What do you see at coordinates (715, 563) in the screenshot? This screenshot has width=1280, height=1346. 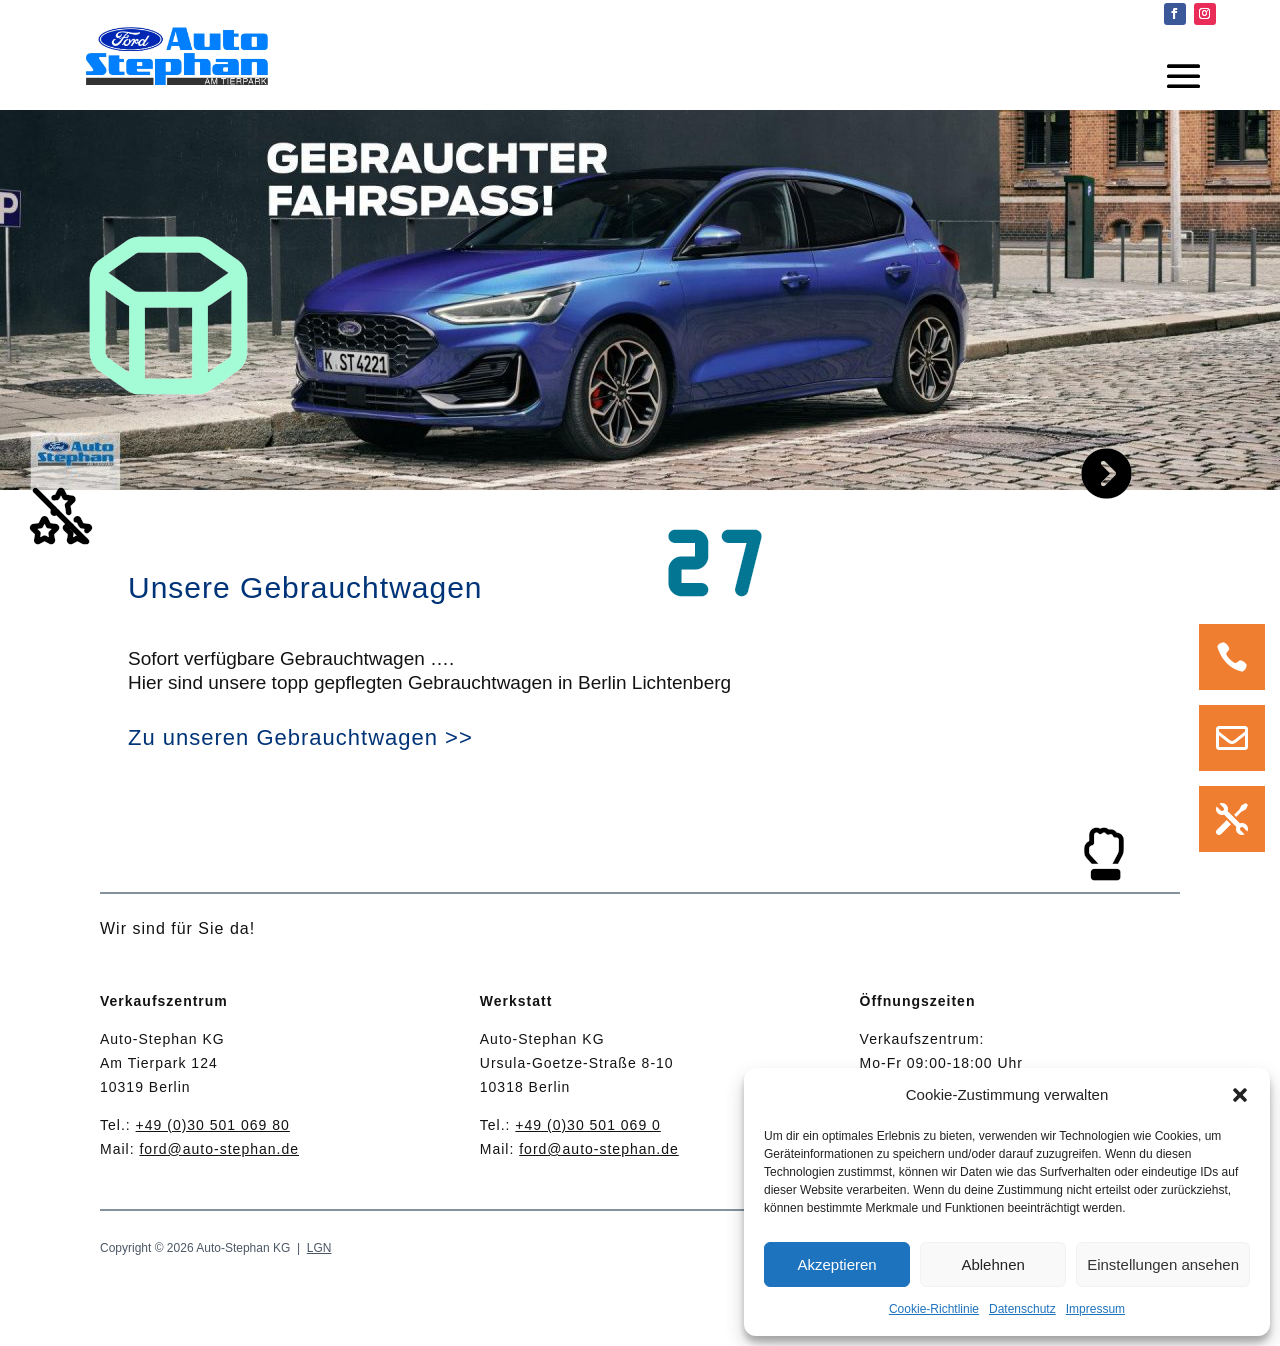 I see `indicates item number 27 in a list or sequence` at bounding box center [715, 563].